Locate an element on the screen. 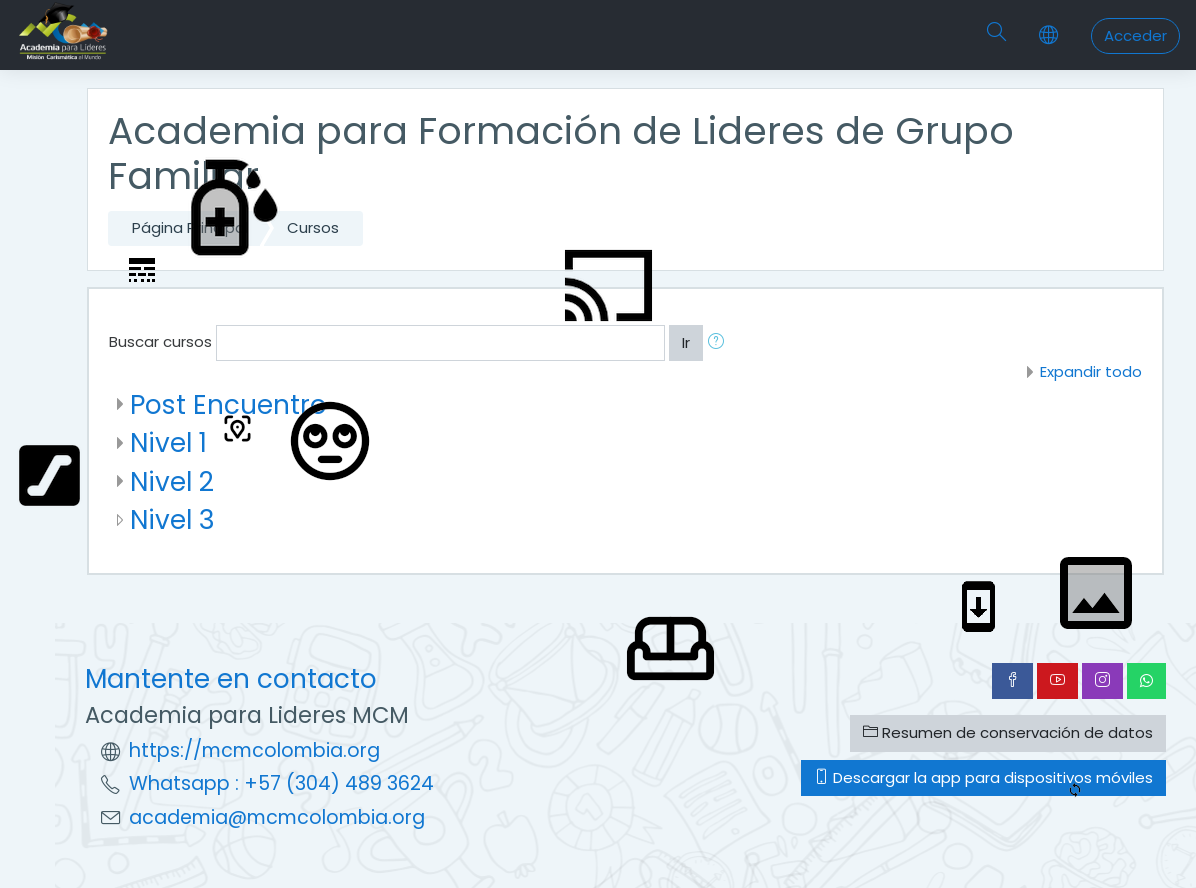  indicates escalator access nearby is located at coordinates (49, 475).